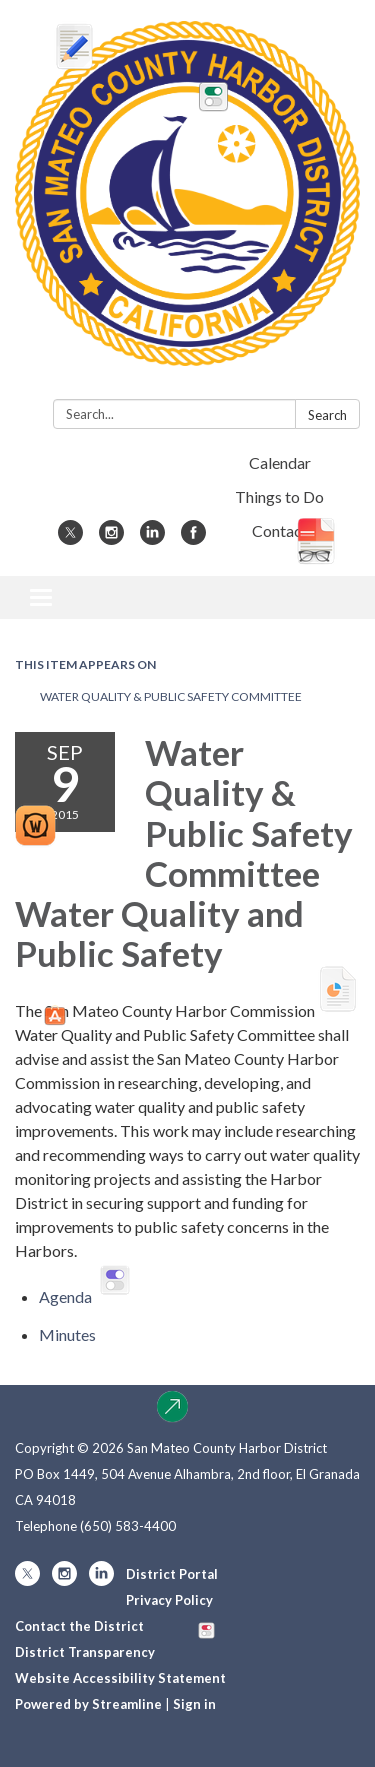 The width and height of the screenshot is (375, 1767). Describe the element at coordinates (35, 825) in the screenshot. I see `launch World of Warcraft` at that location.